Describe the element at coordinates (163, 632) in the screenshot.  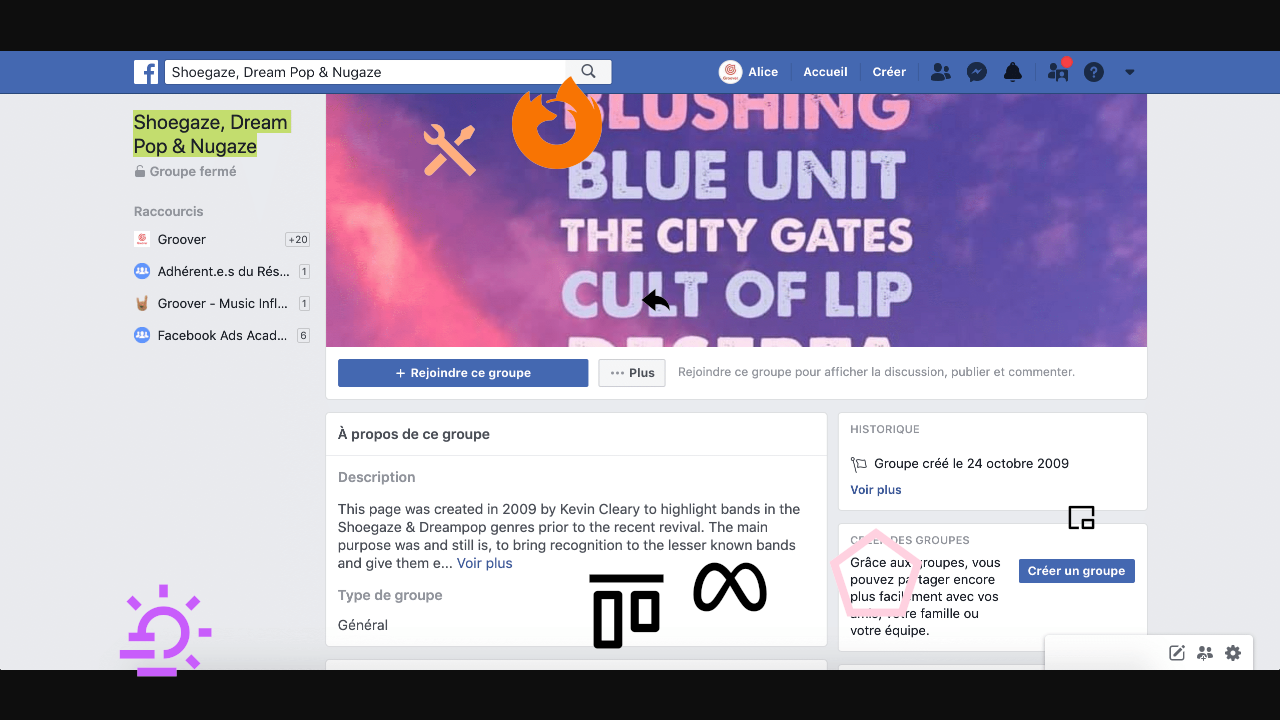
I see `indicates foggy or hazy weather conditions` at that location.